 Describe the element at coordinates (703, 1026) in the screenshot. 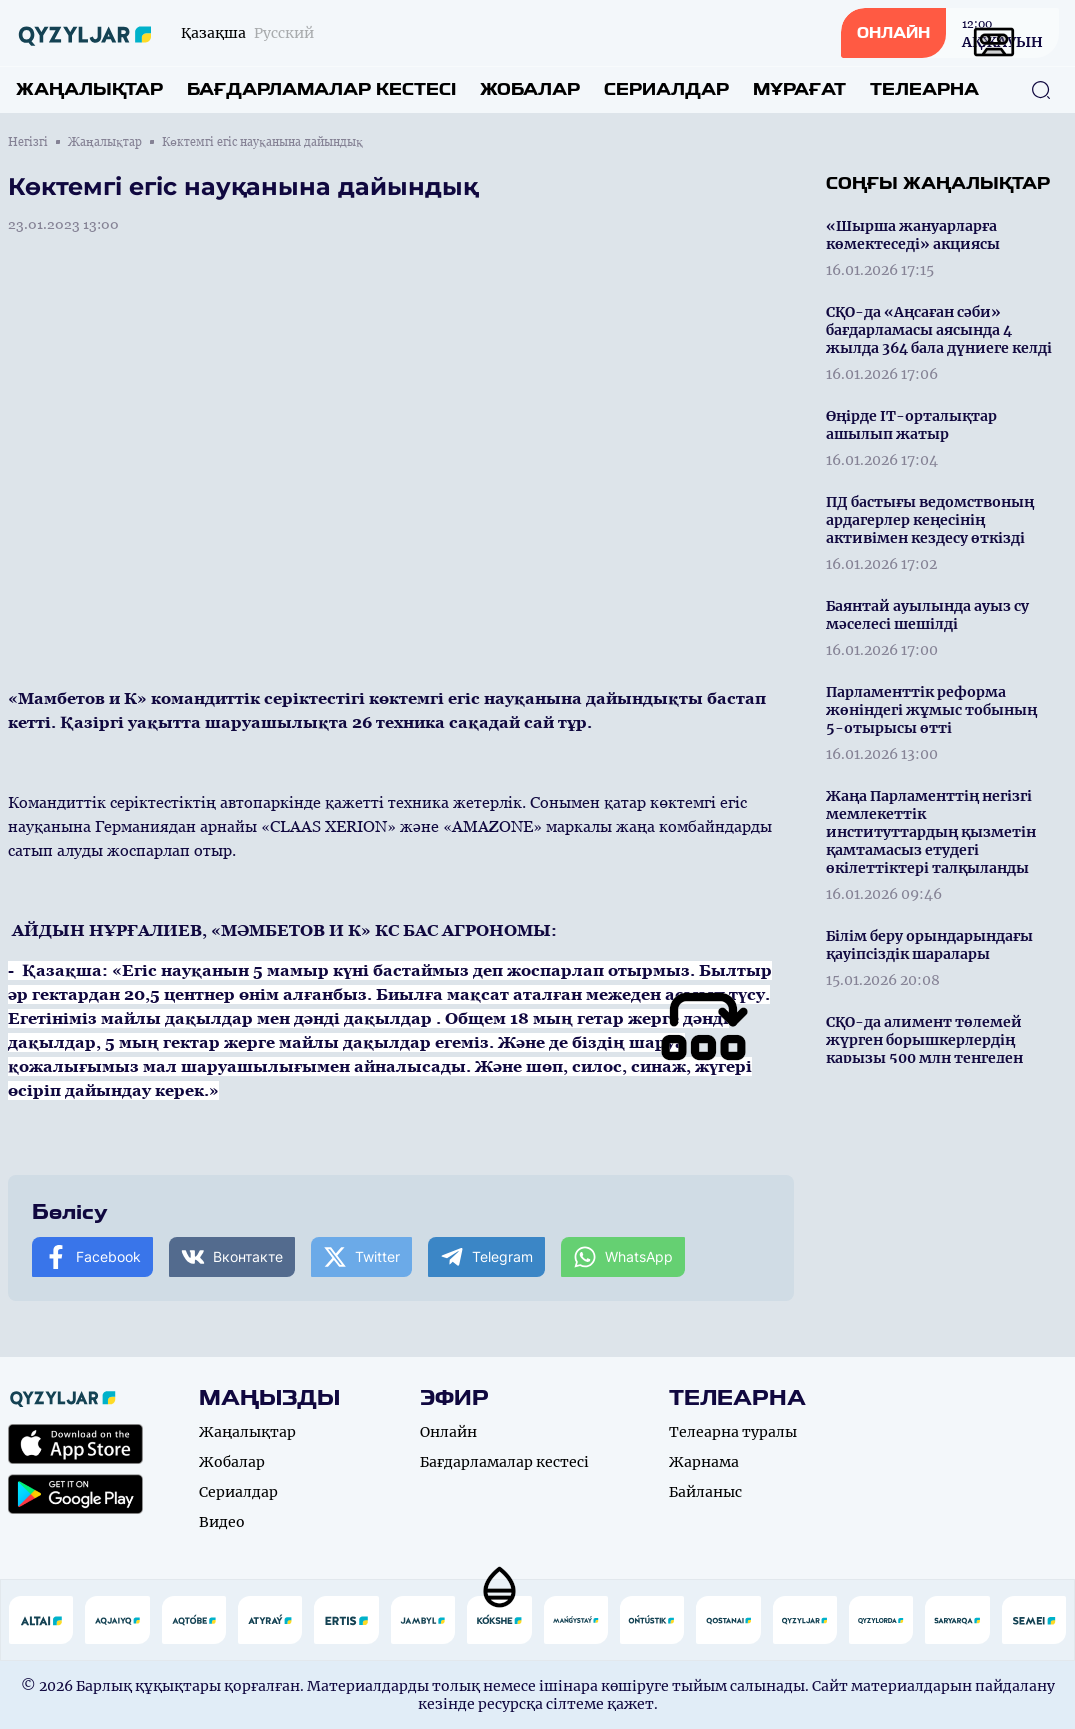

I see `reorder items in a list` at that location.